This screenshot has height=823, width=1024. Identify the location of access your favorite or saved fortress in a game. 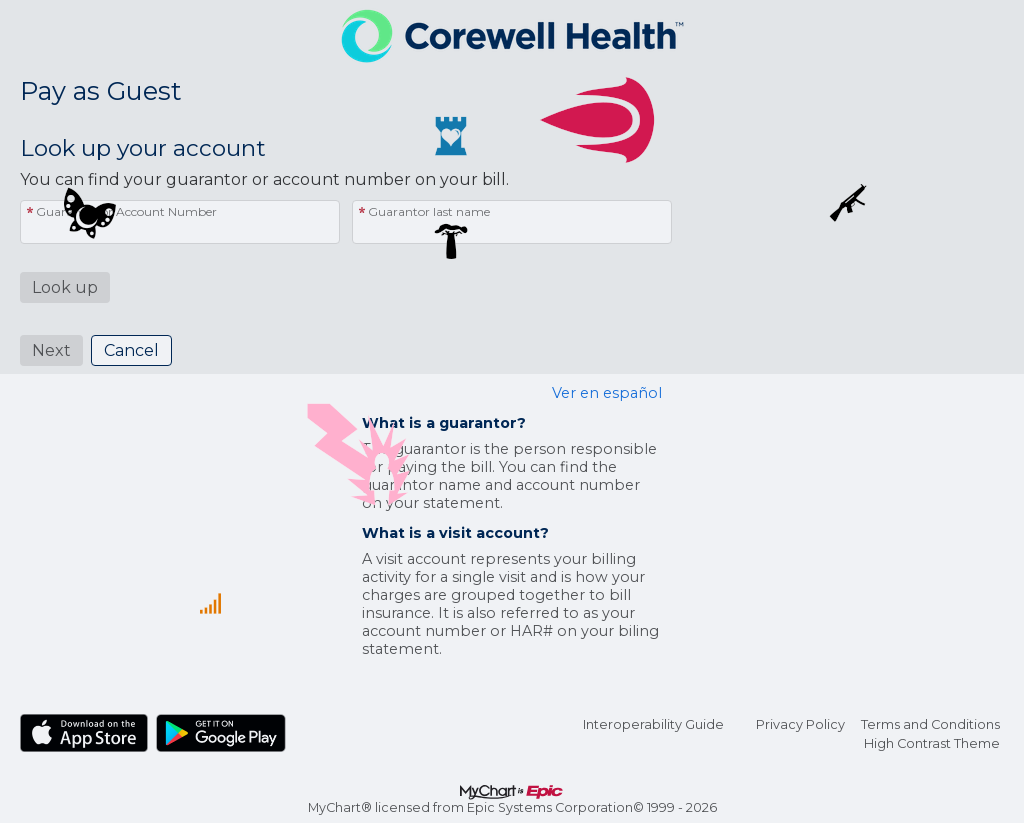
(451, 136).